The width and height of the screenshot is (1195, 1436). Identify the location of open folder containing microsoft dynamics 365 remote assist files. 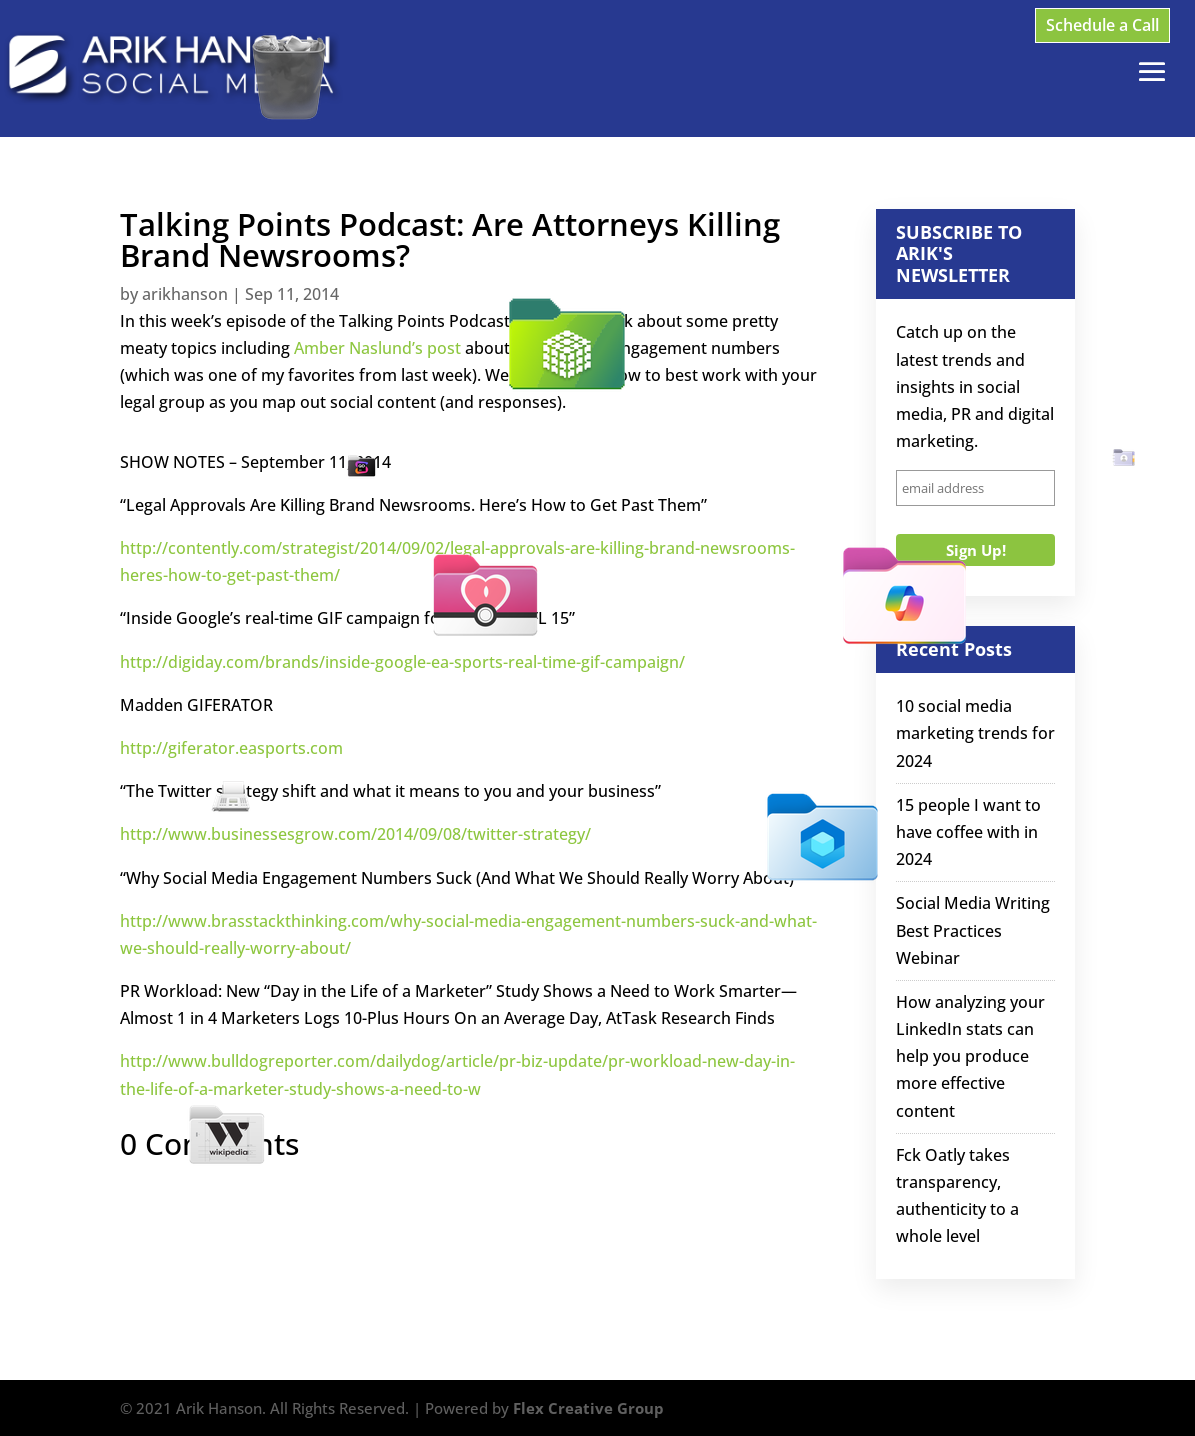
(822, 840).